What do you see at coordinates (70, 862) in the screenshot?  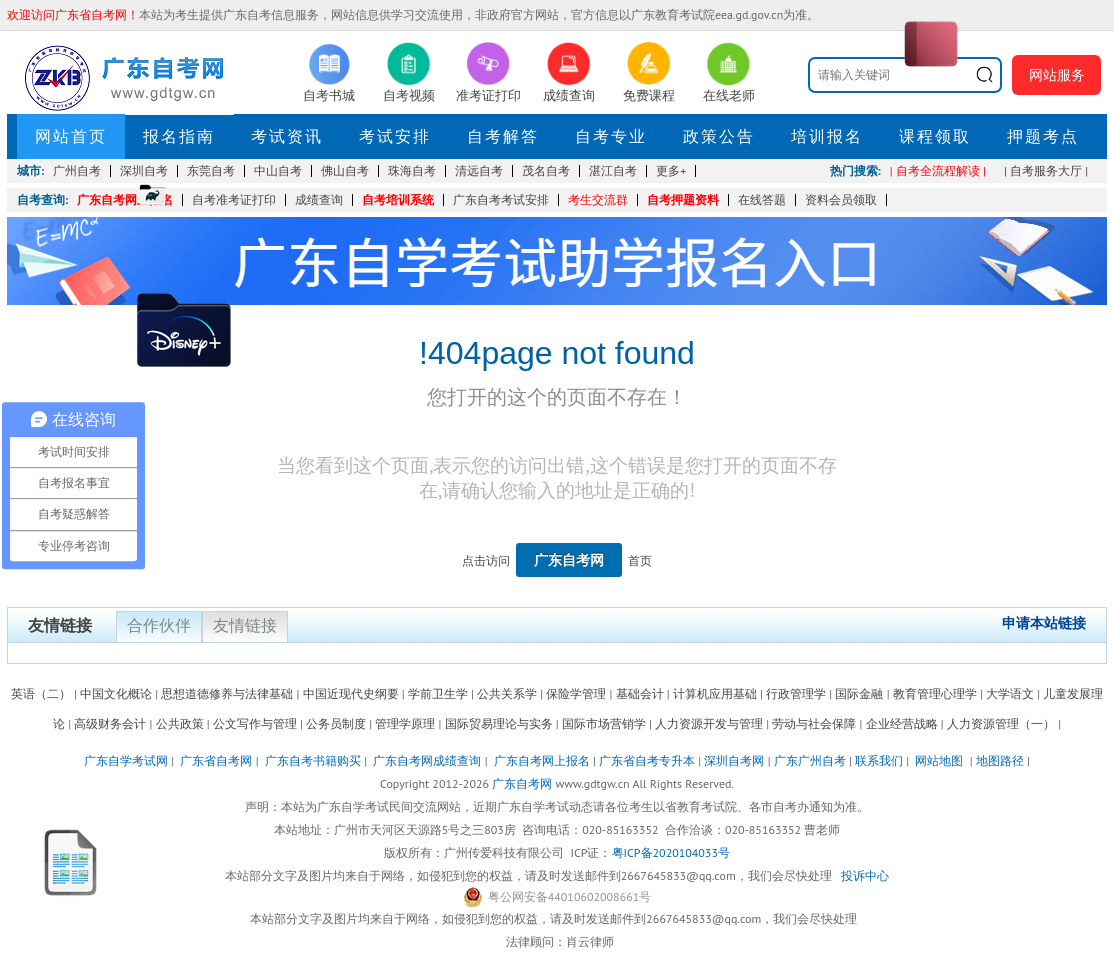 I see `open an opendocument master document file` at bounding box center [70, 862].